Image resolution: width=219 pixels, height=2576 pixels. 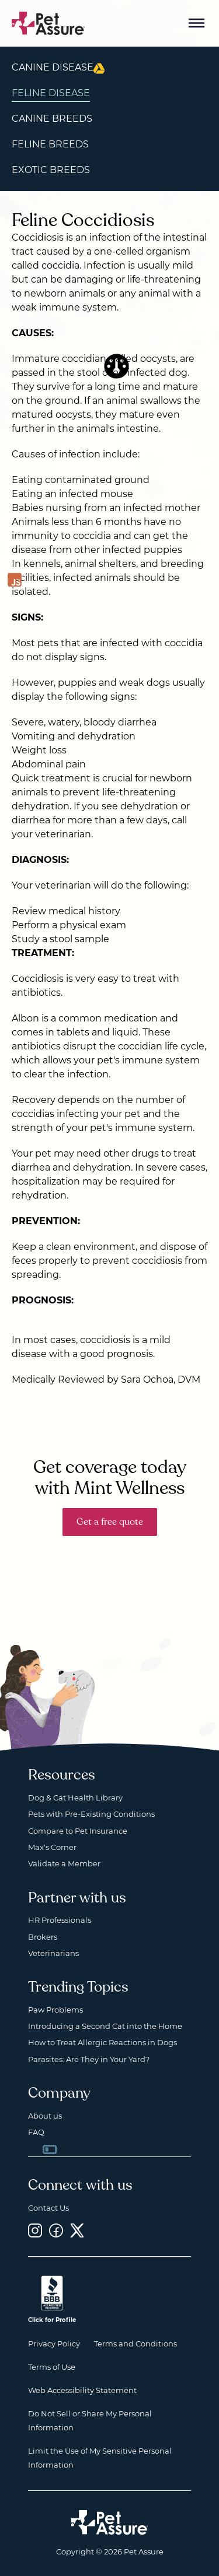 What do you see at coordinates (15, 580) in the screenshot?
I see `JavaScript programming language logo` at bounding box center [15, 580].